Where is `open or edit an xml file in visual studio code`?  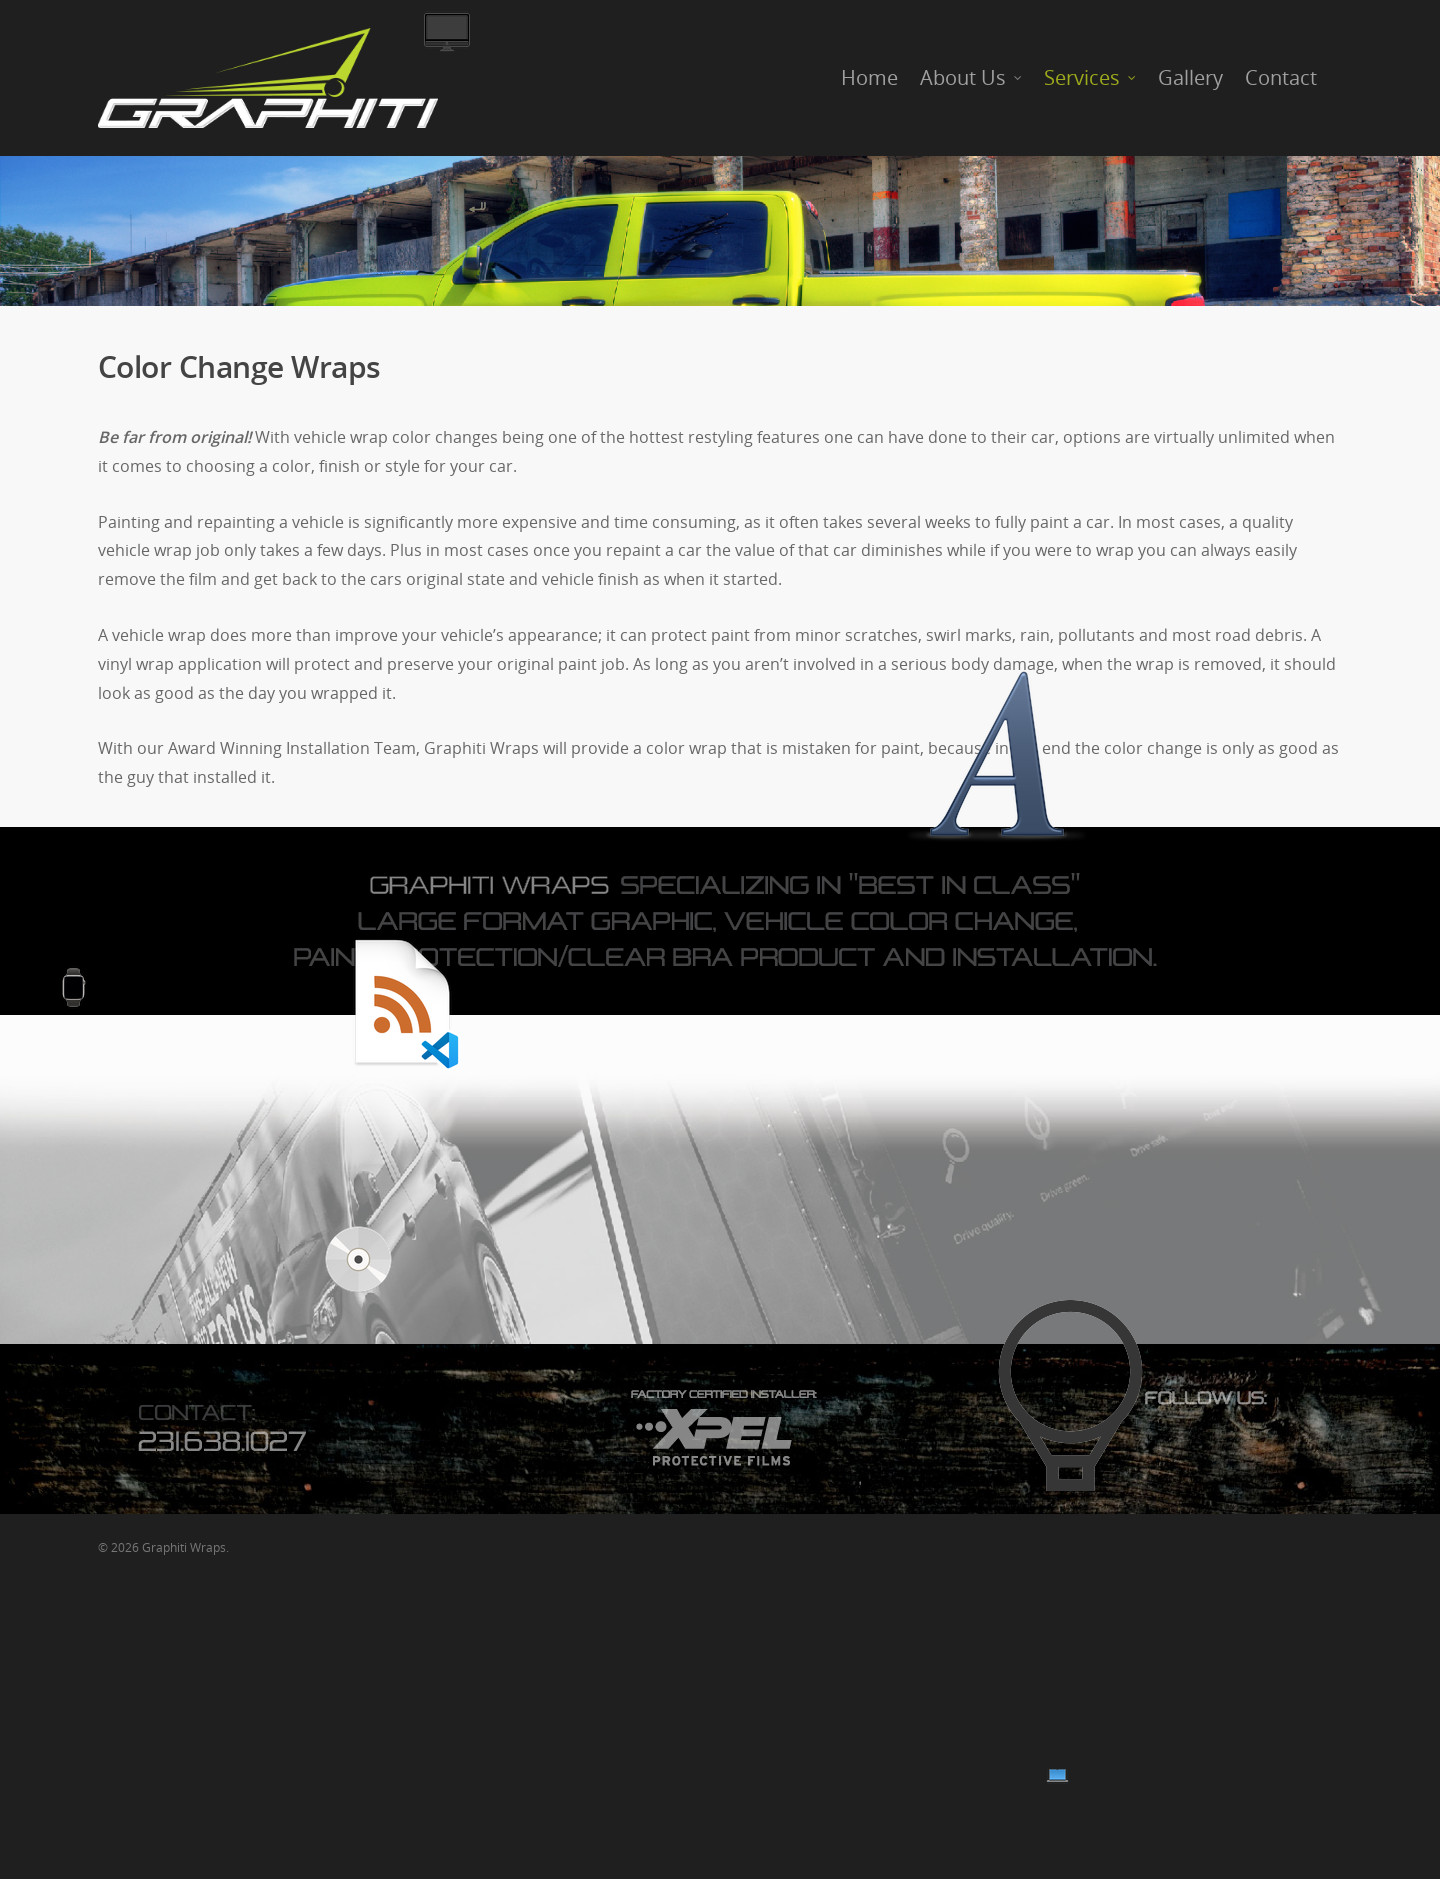
open or edit an xml file in visual studio code is located at coordinates (402, 1004).